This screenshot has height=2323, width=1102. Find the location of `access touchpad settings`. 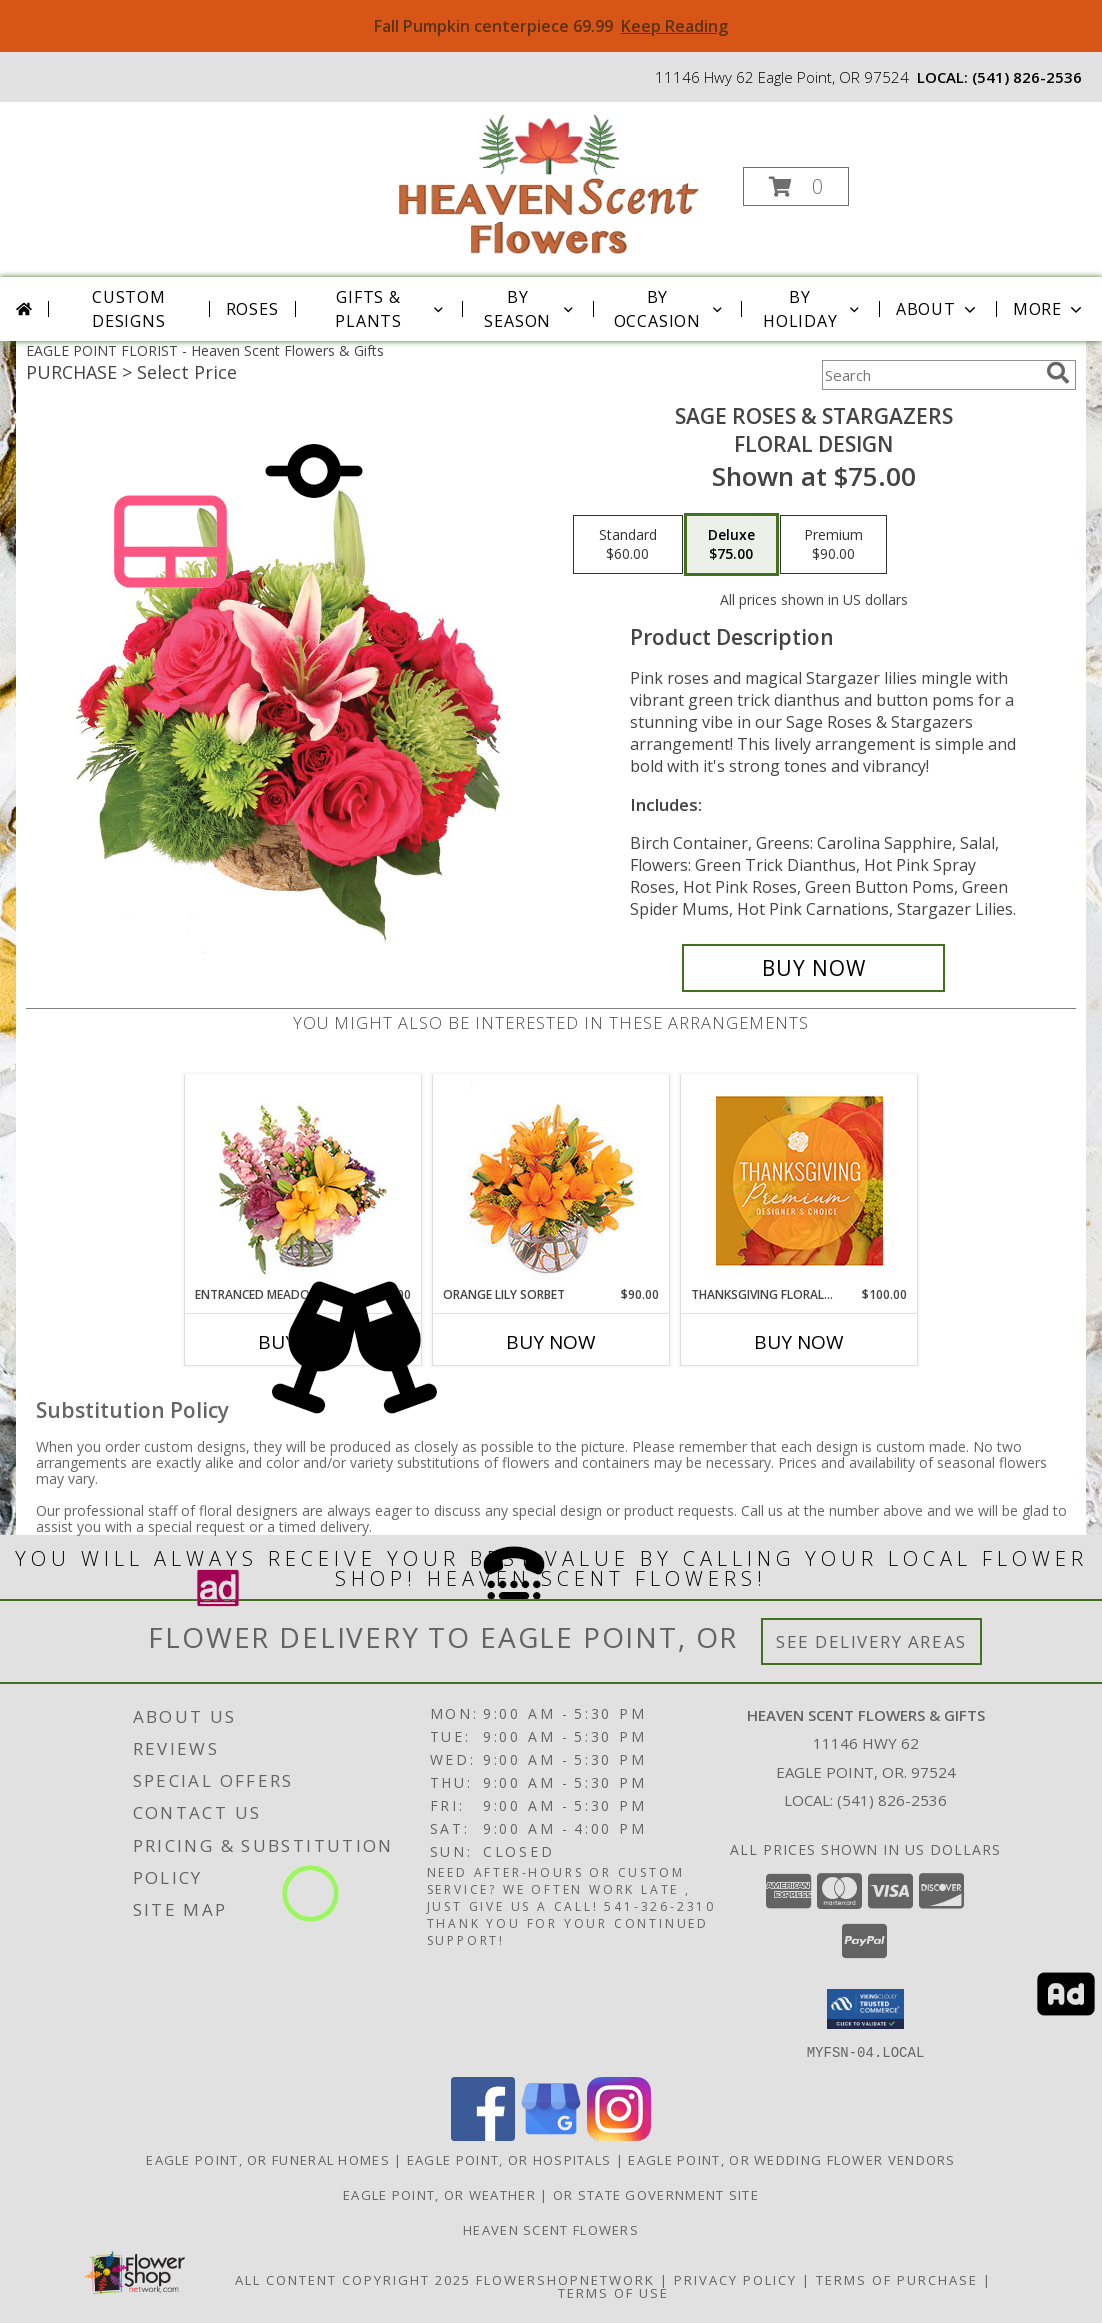

access touchpad settings is located at coordinates (170, 541).